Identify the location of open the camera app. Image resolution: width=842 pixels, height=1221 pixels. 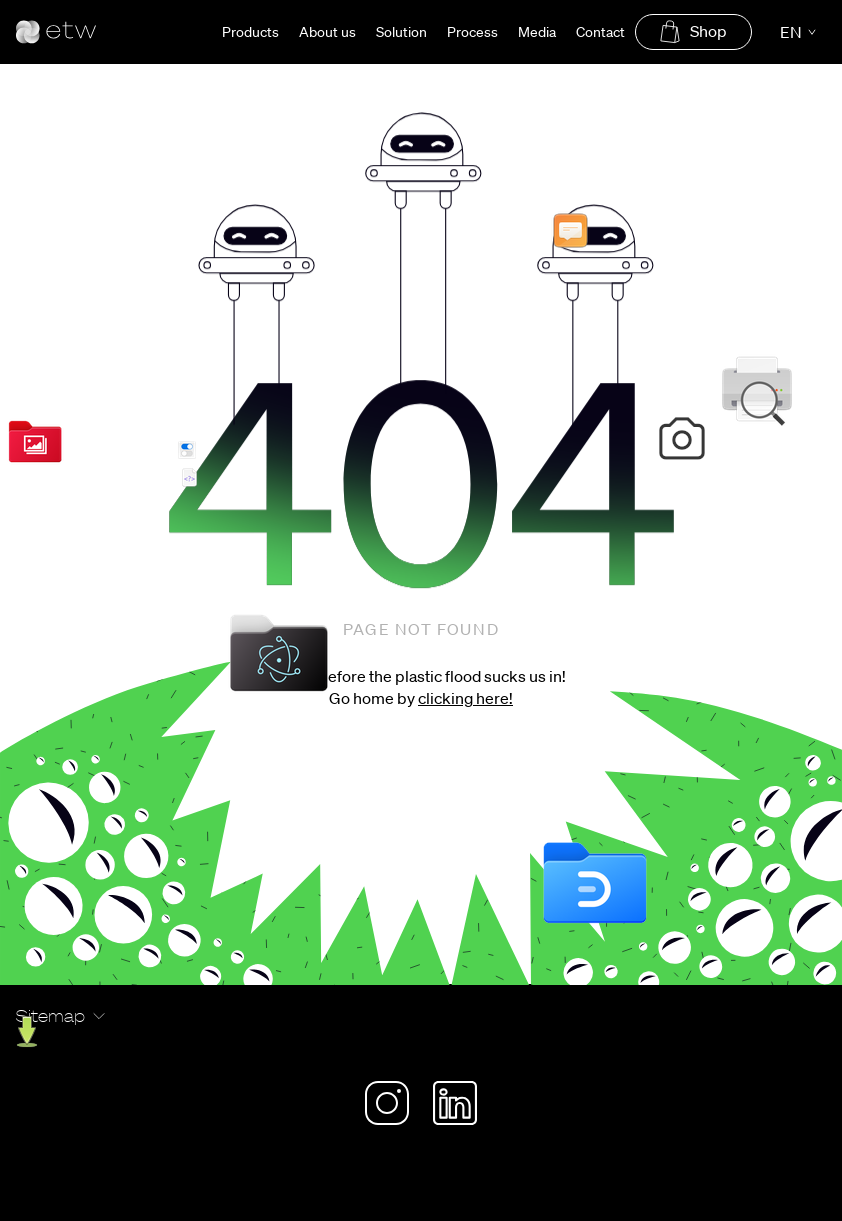
(682, 440).